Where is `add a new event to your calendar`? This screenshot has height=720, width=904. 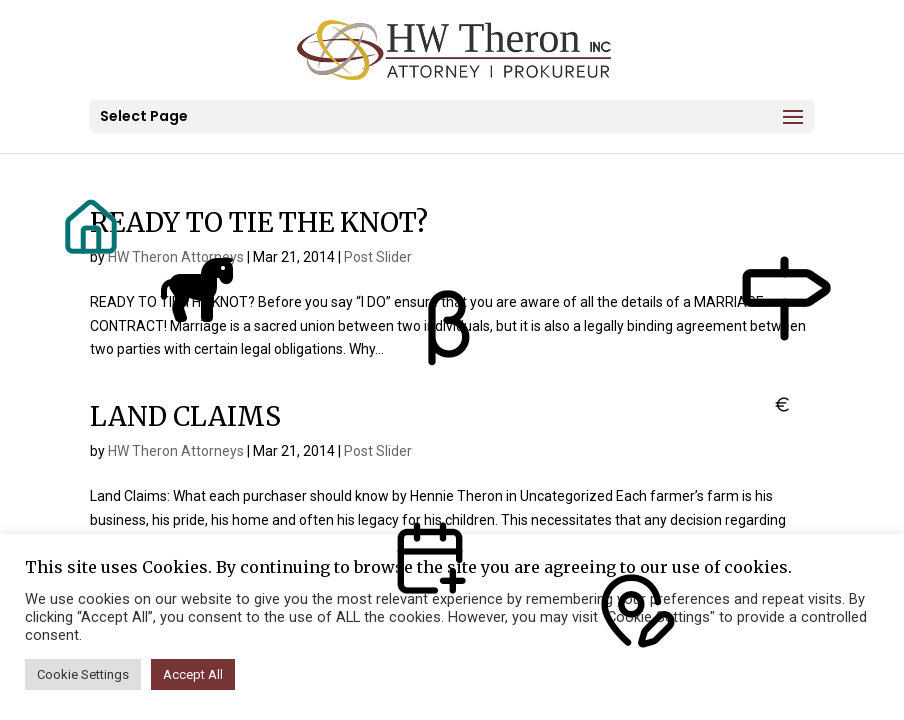 add a new event to your calendar is located at coordinates (430, 558).